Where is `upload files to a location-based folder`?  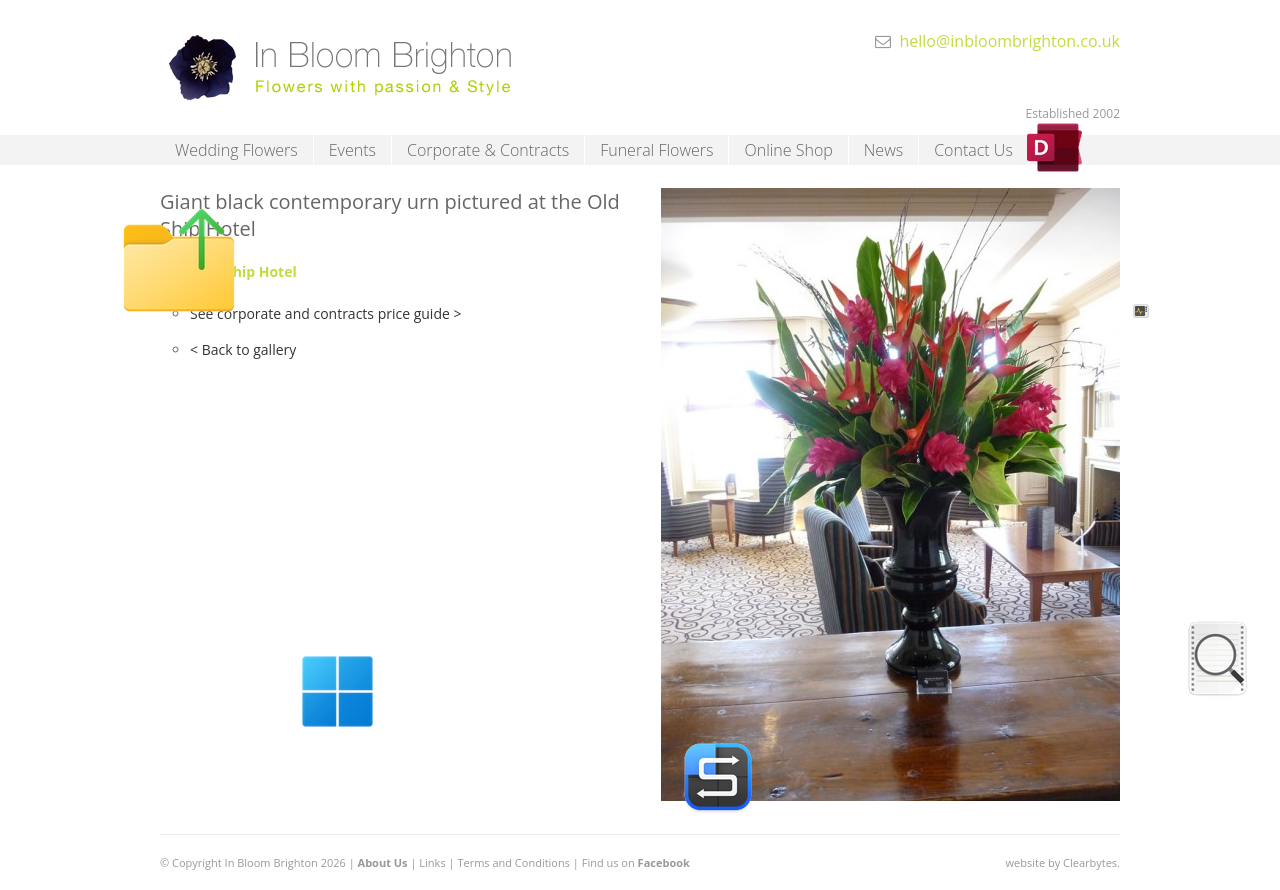 upload files to a location-based folder is located at coordinates (179, 271).